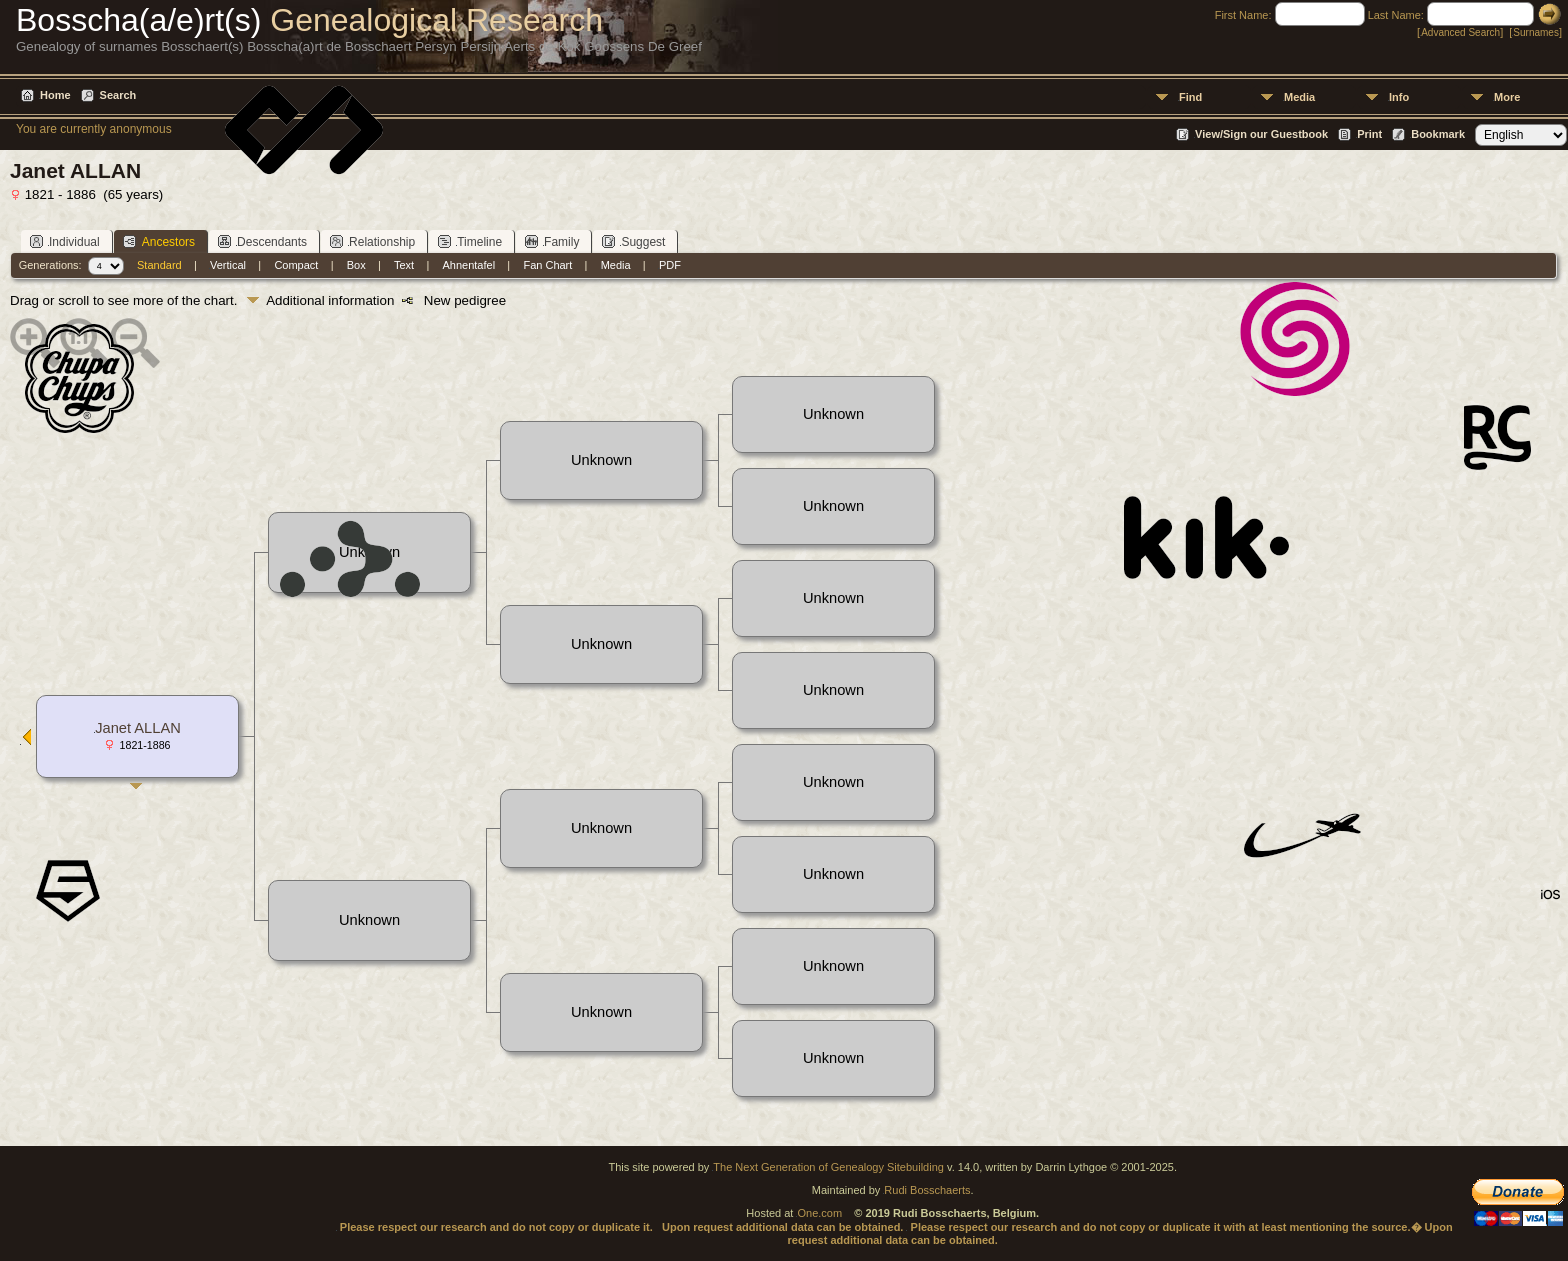  I want to click on open kik messenger app, so click(1206, 537).